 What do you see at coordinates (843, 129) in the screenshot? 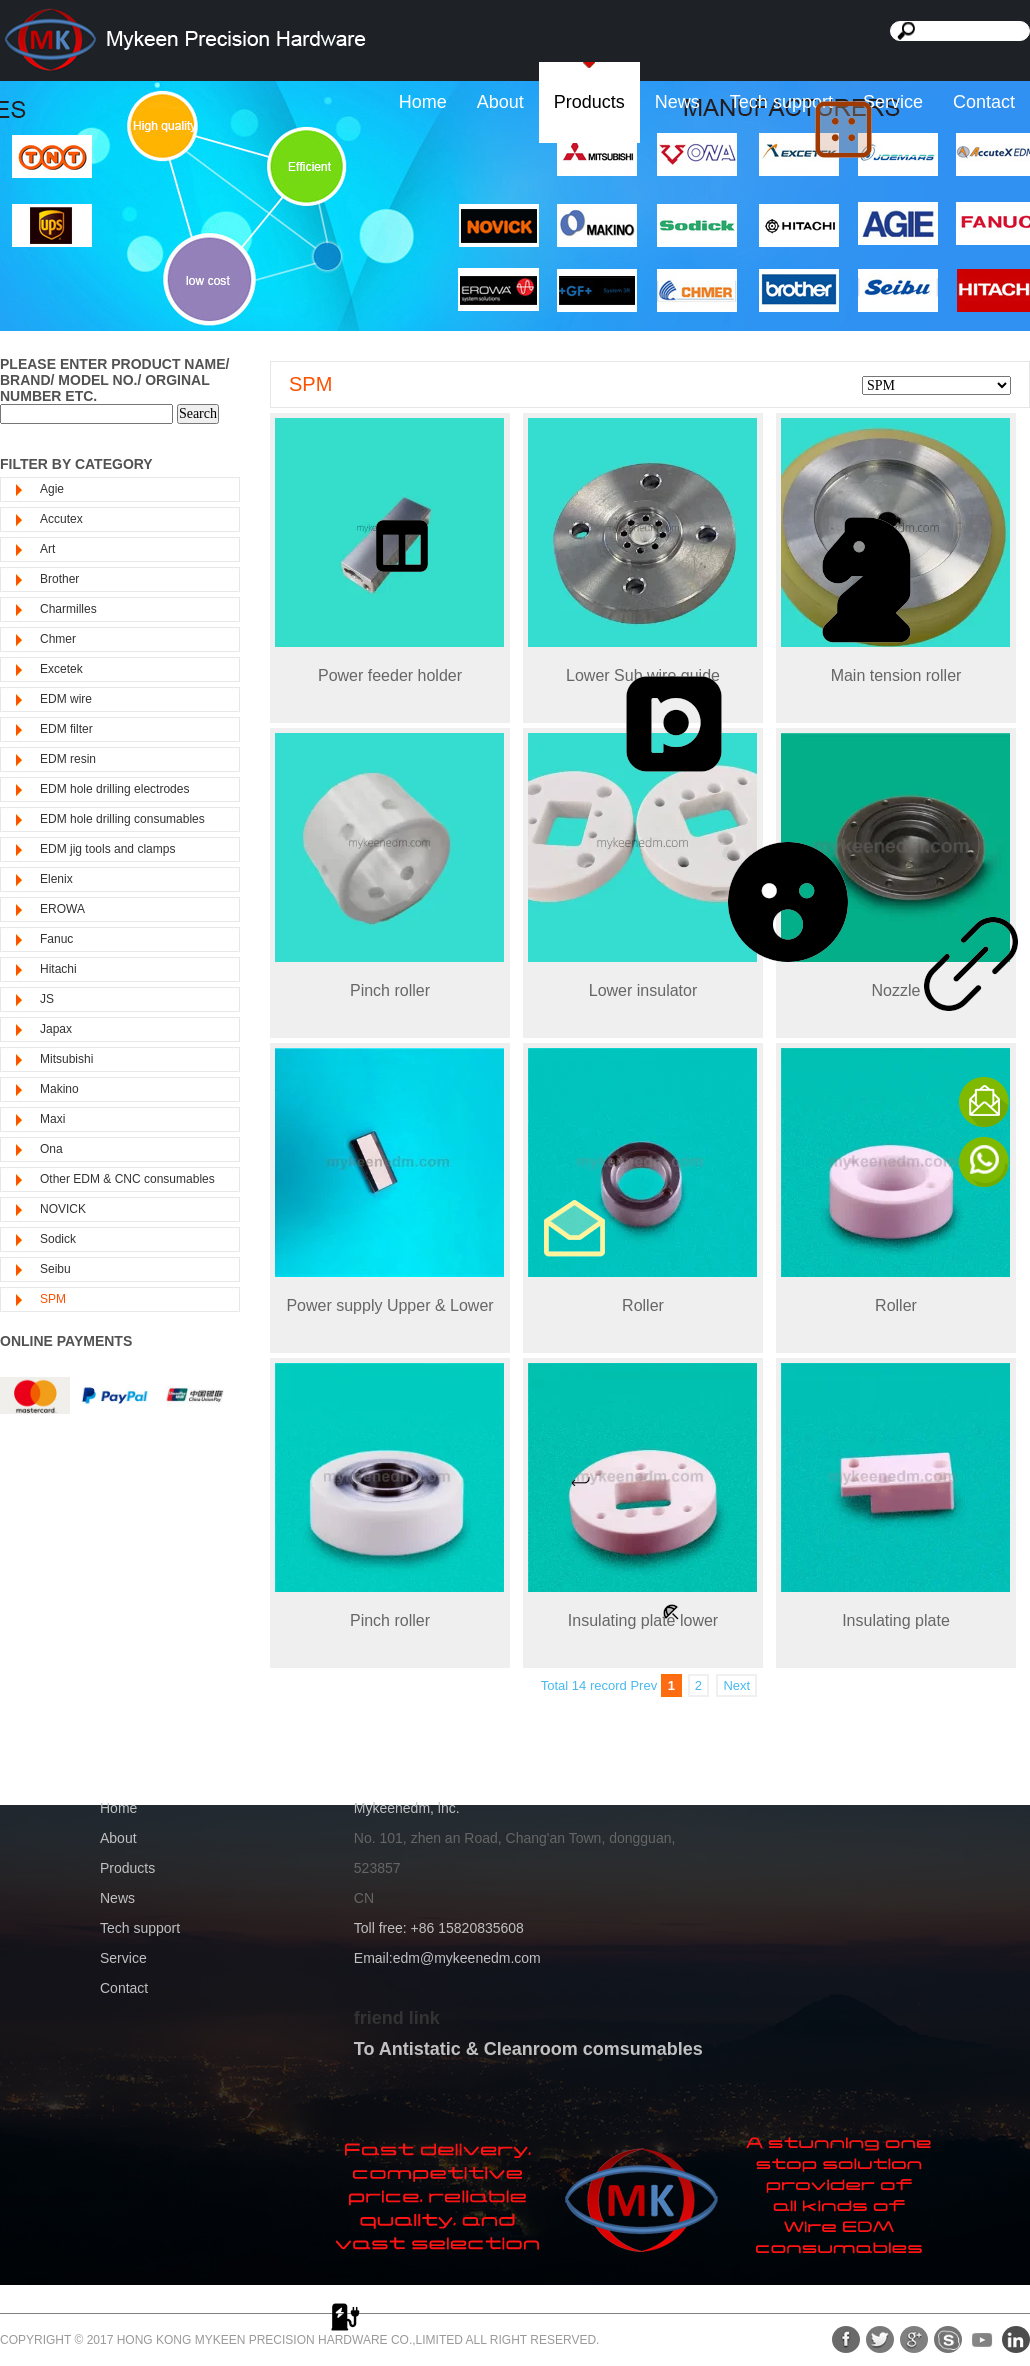
I see `represents a dice roll result of four` at bounding box center [843, 129].